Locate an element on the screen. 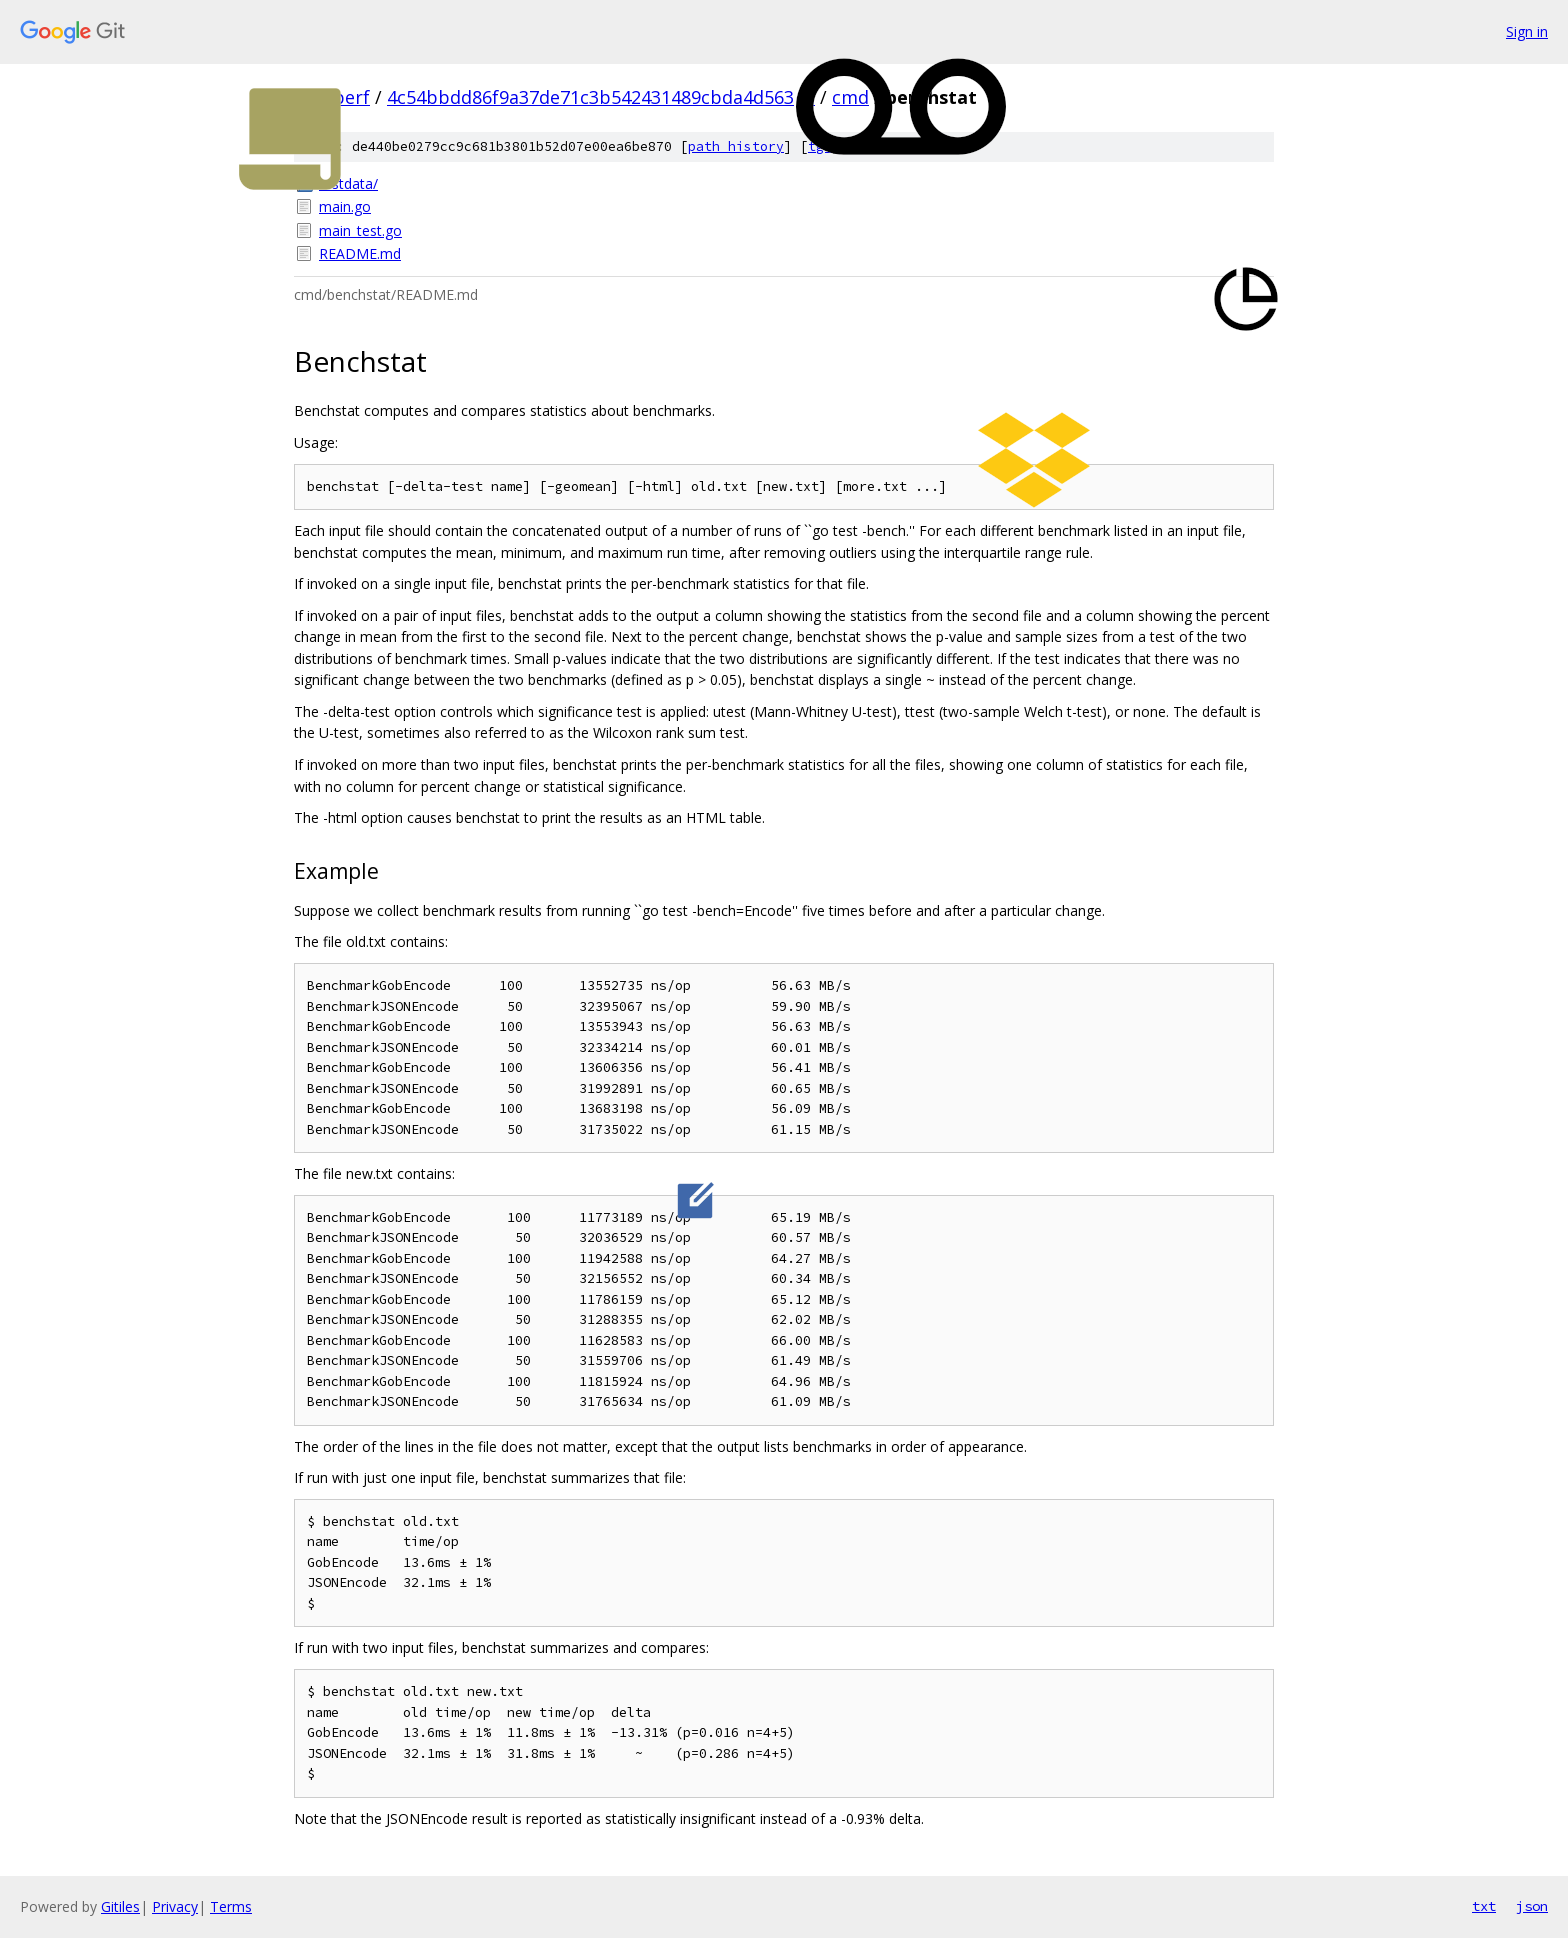 The width and height of the screenshot is (1568, 1938). edit or compose a new document is located at coordinates (695, 1201).